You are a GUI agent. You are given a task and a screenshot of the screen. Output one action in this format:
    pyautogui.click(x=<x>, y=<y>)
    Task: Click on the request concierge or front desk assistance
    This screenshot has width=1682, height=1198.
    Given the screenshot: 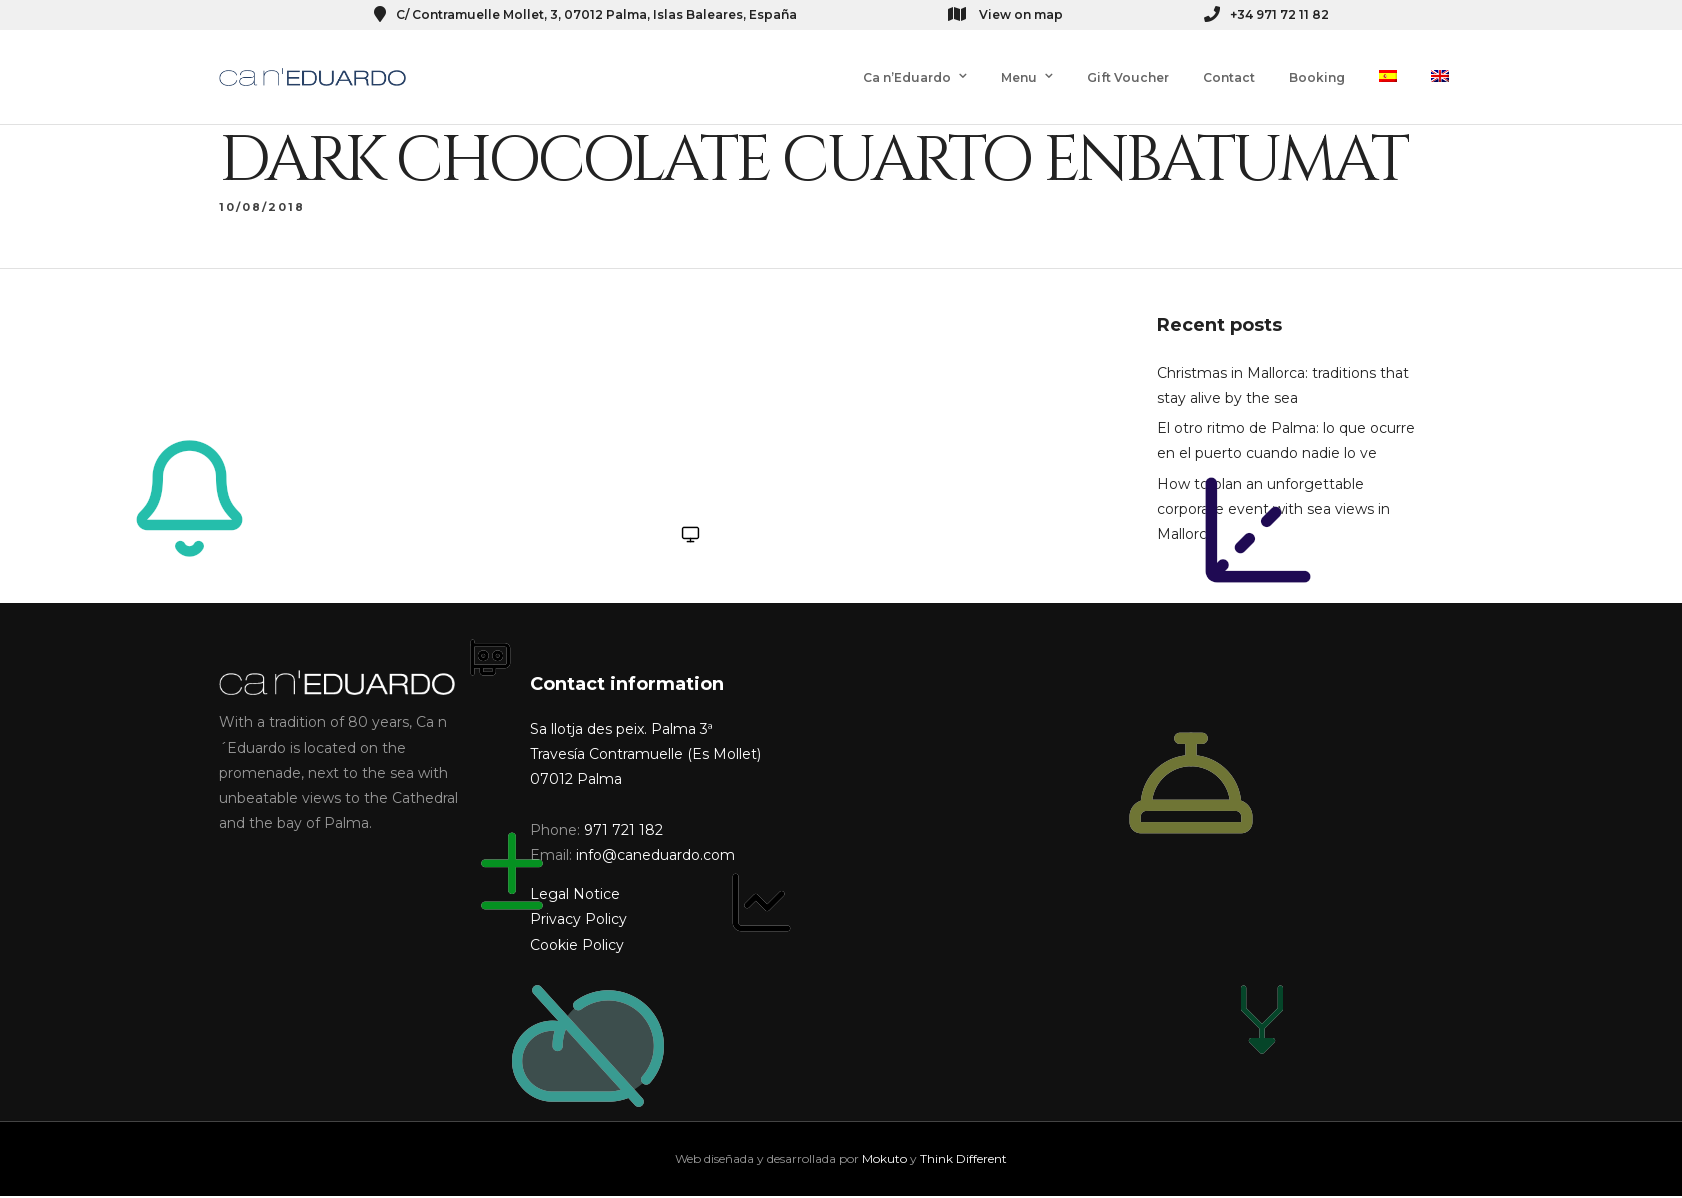 What is the action you would take?
    pyautogui.click(x=1191, y=783)
    